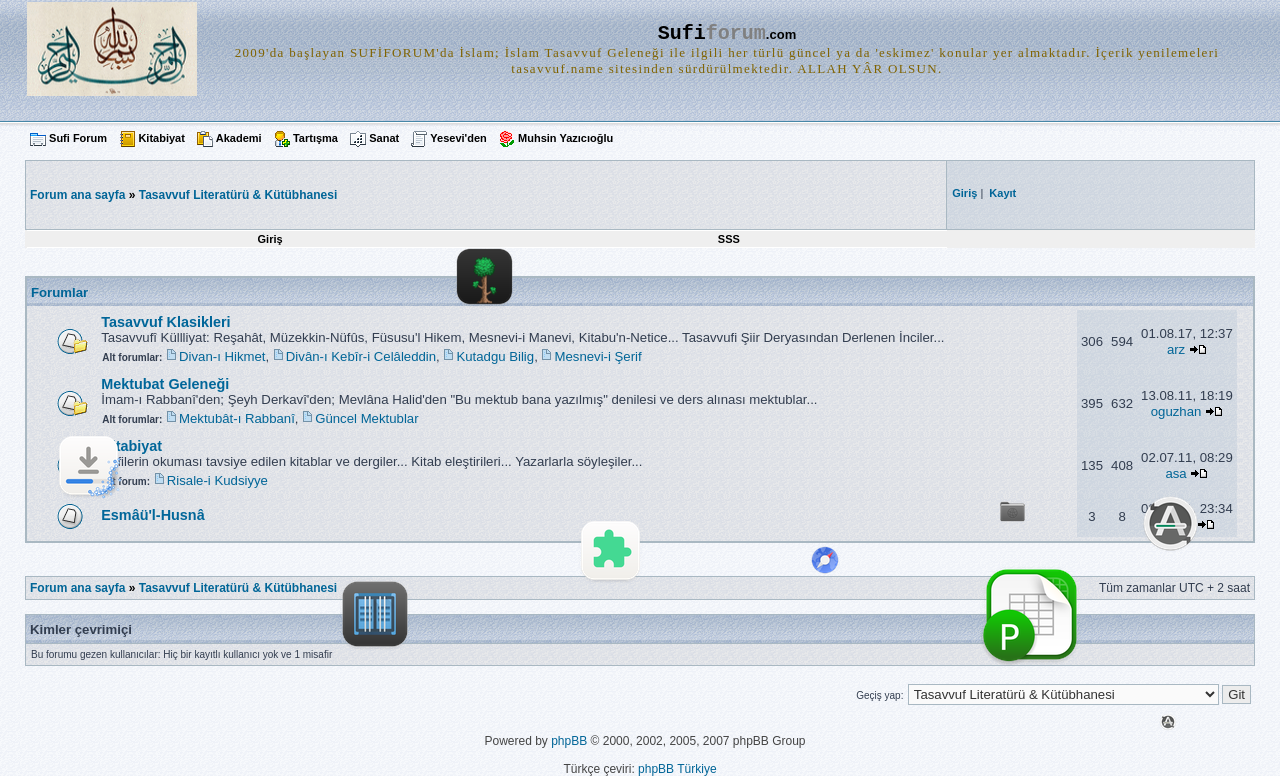 The width and height of the screenshot is (1280, 776). I want to click on open virtualization container settings, so click(375, 614).